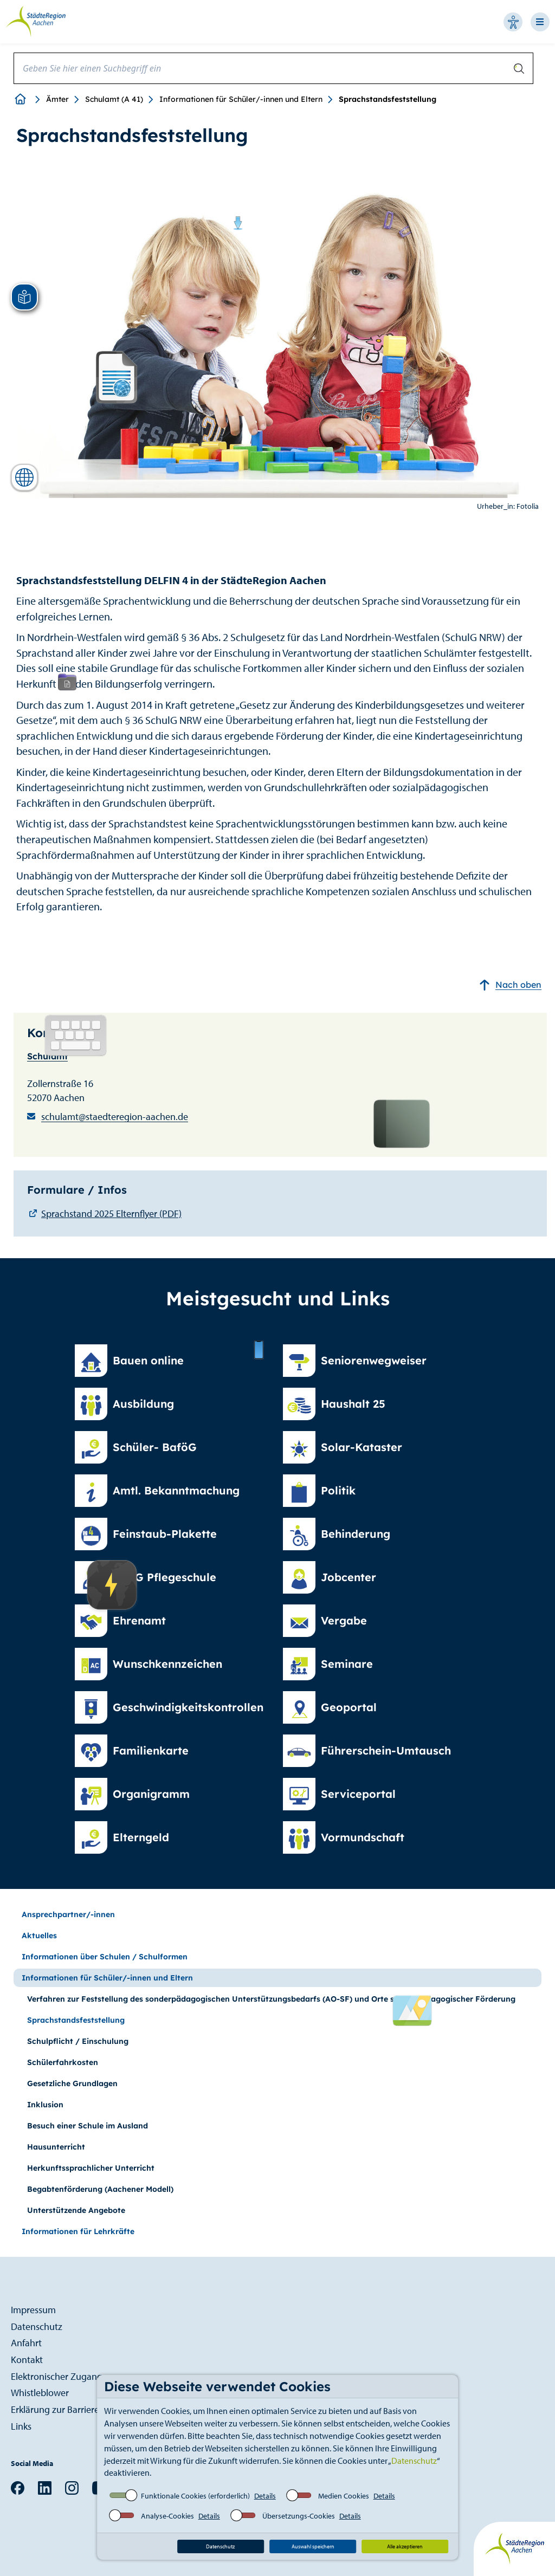  I want to click on open graphics applications folder, so click(412, 2010).